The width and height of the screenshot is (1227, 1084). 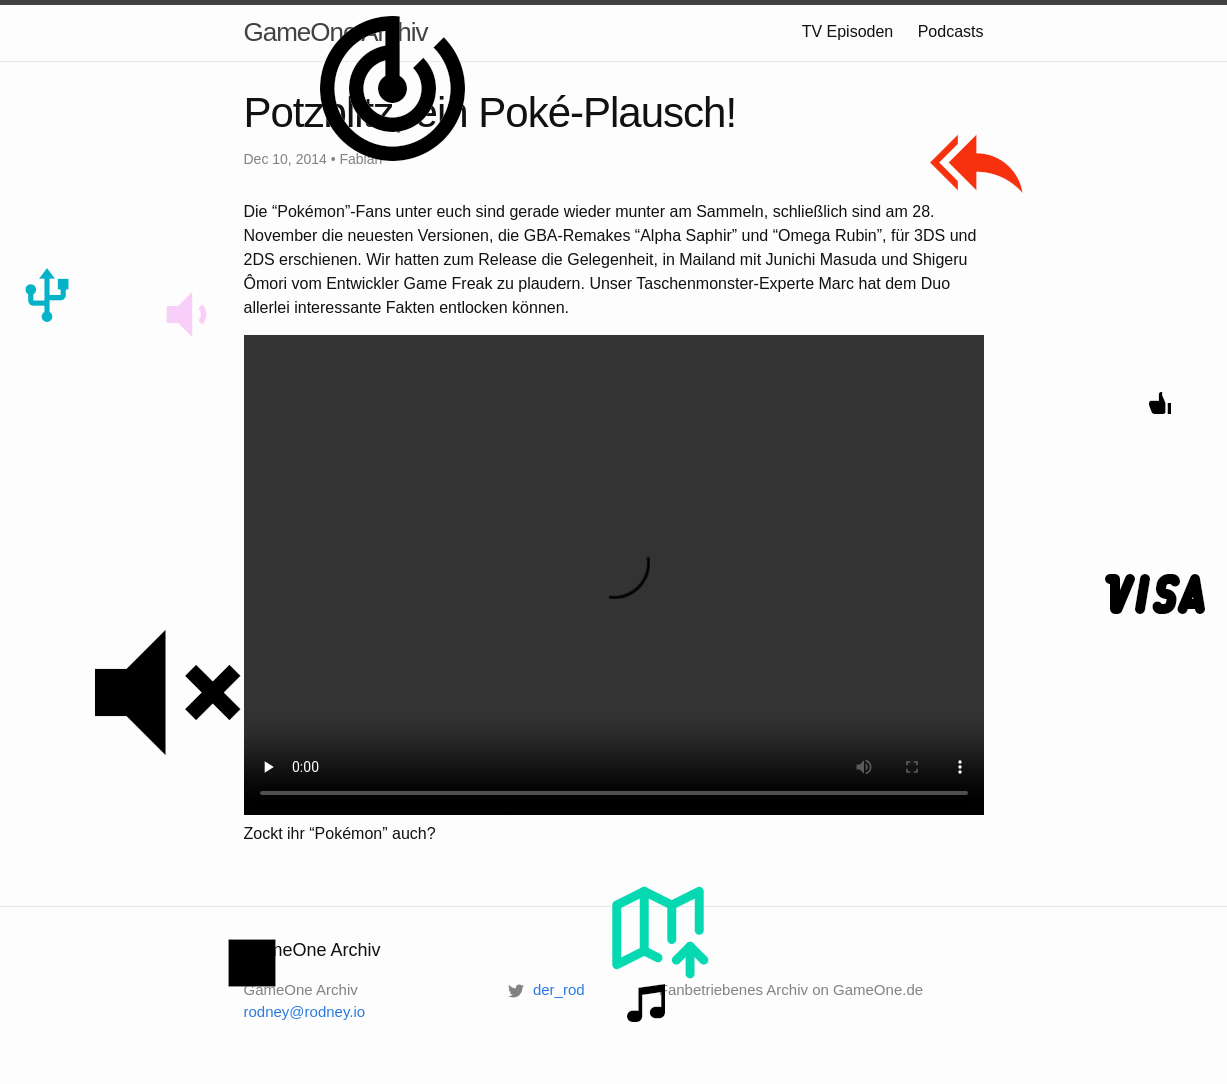 What do you see at coordinates (658, 928) in the screenshot?
I see `upload or share your current map location` at bounding box center [658, 928].